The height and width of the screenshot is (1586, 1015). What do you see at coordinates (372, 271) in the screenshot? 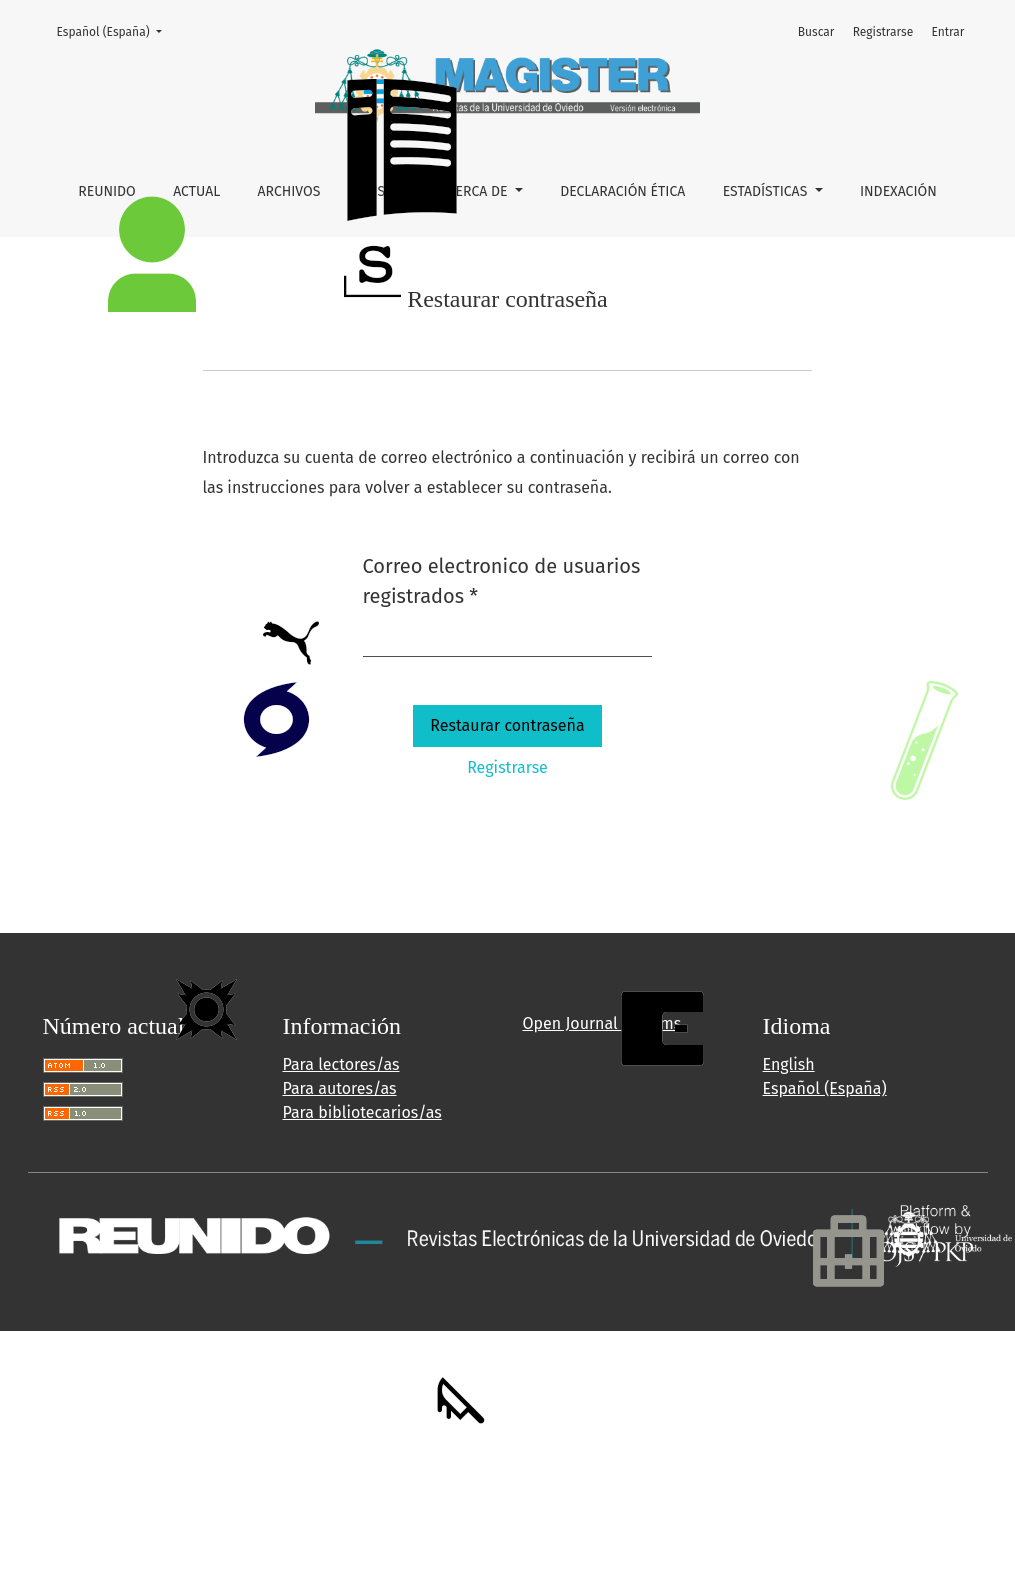
I see `slackware linux distribution logo` at bounding box center [372, 271].